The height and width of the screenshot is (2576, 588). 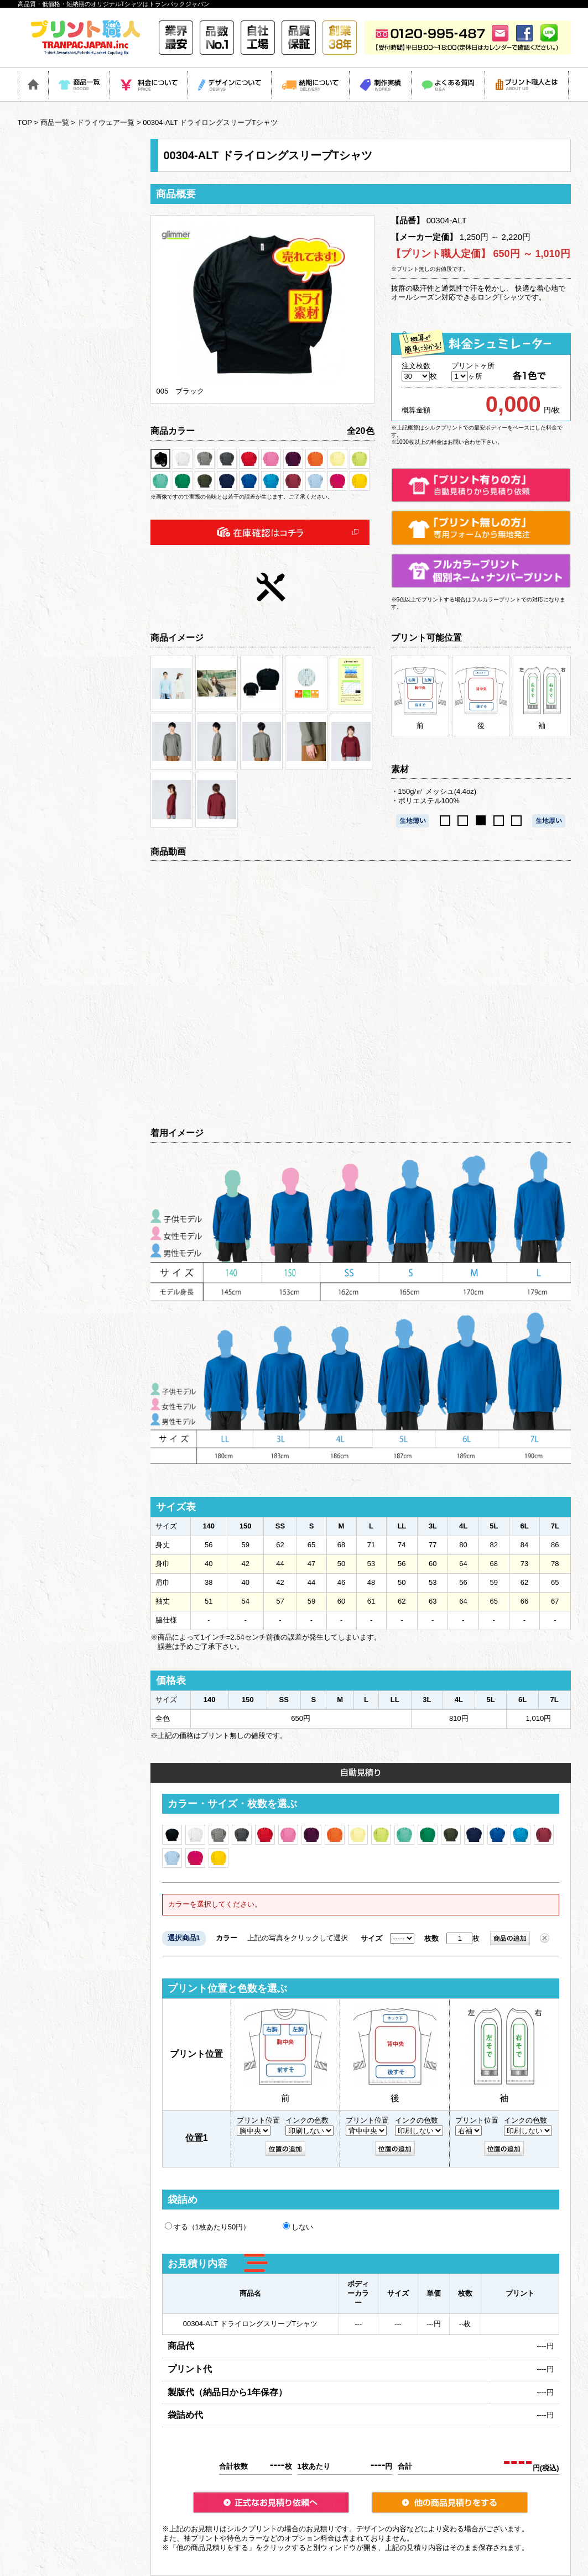 I want to click on open evernote app, so click(x=161, y=459).